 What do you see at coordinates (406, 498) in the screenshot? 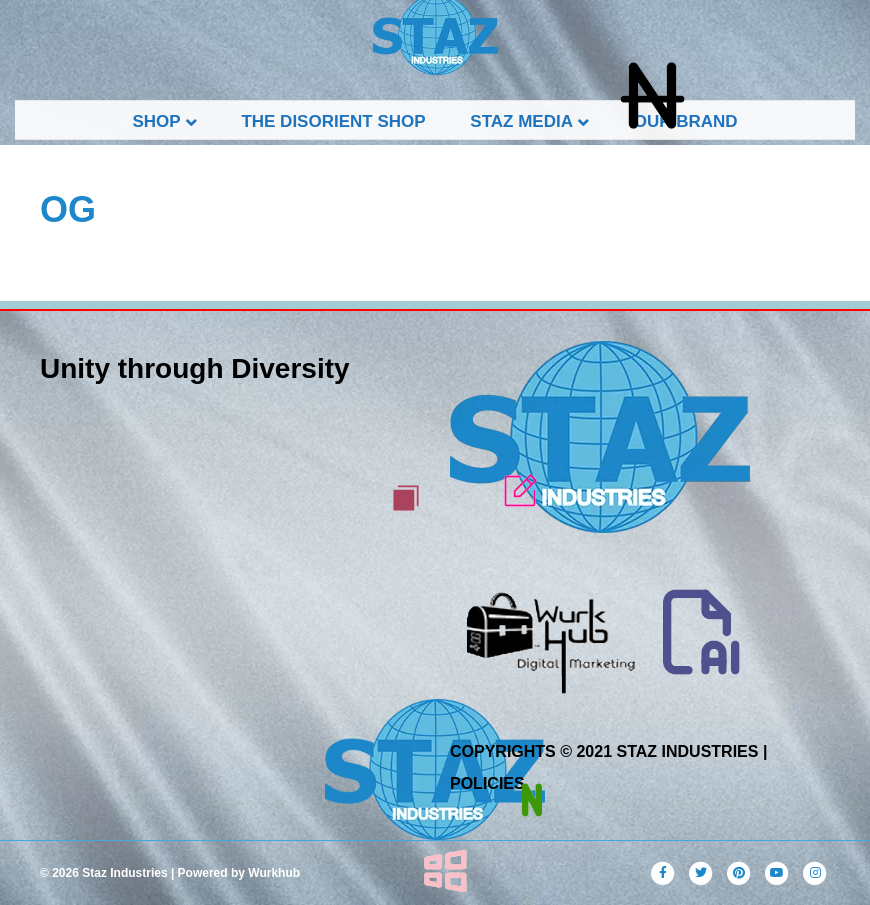
I see `copy to clipboard` at bounding box center [406, 498].